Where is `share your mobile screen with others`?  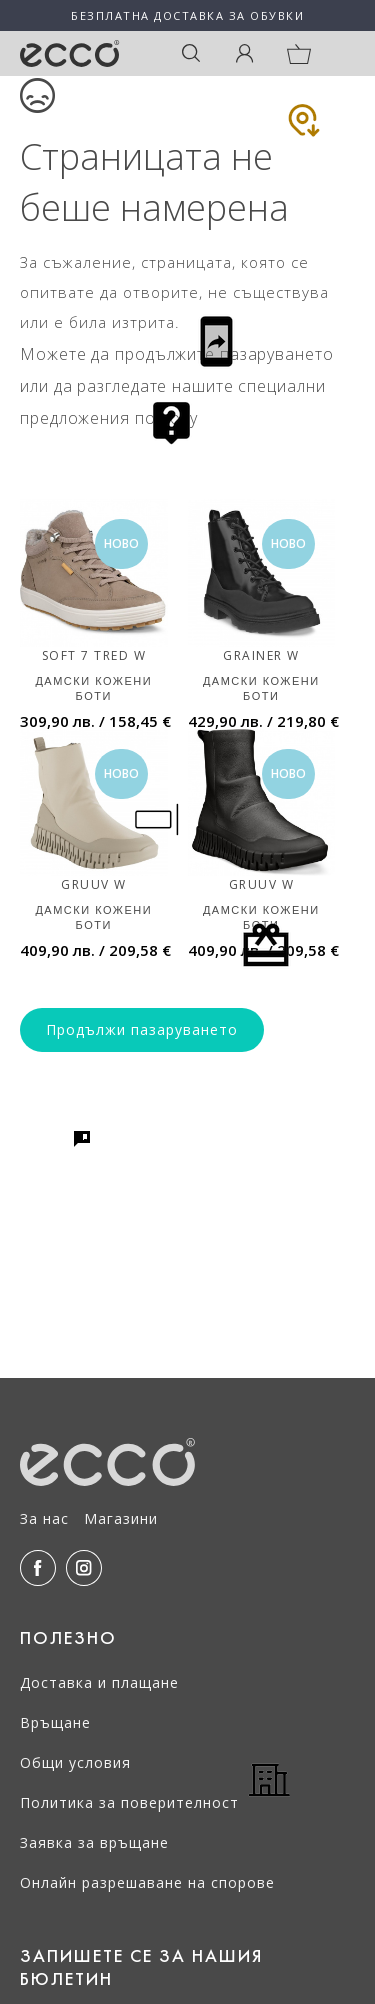
share your mobile screen with others is located at coordinates (216, 341).